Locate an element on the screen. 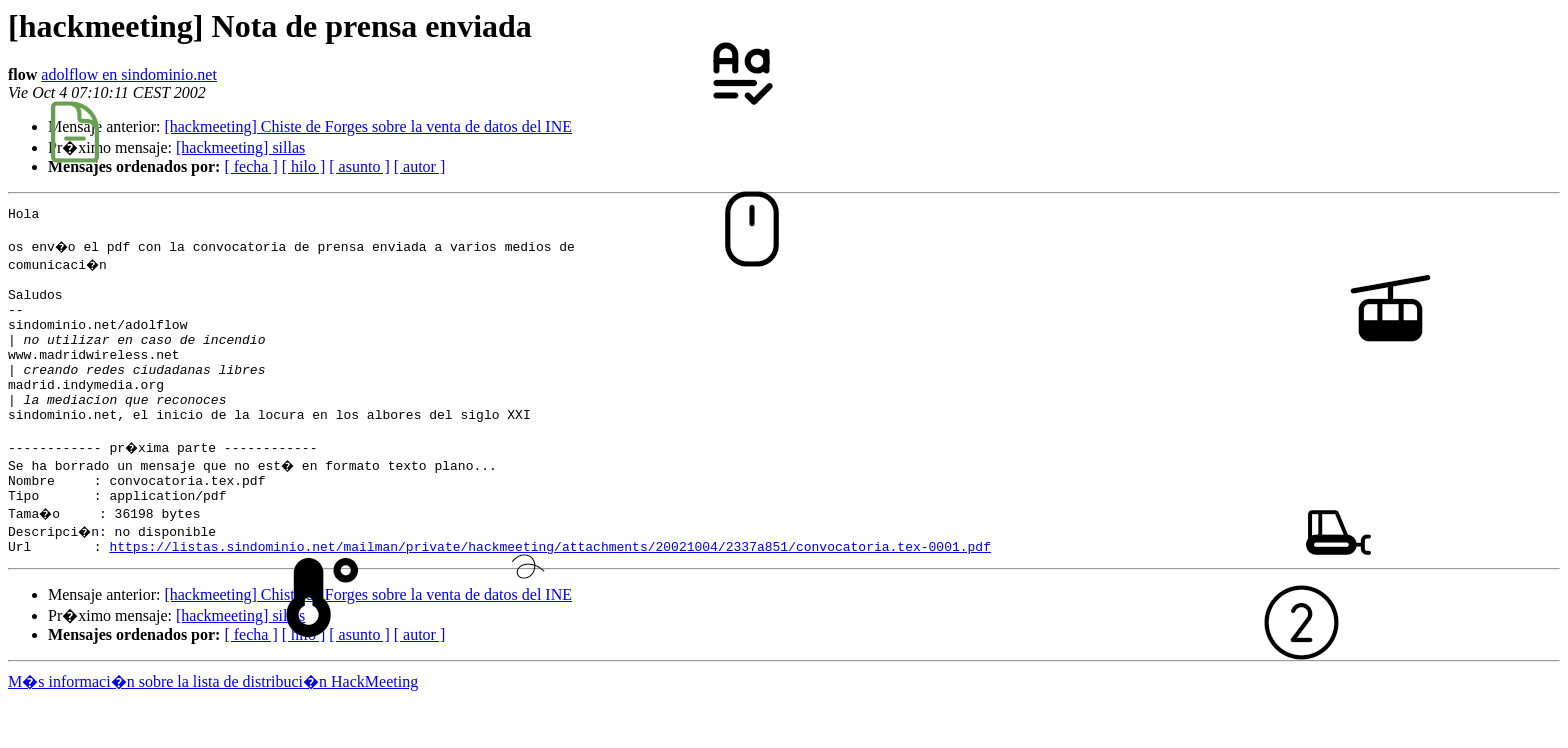 Image resolution: width=1568 pixels, height=748 pixels. check spelling and grammar is located at coordinates (741, 70).